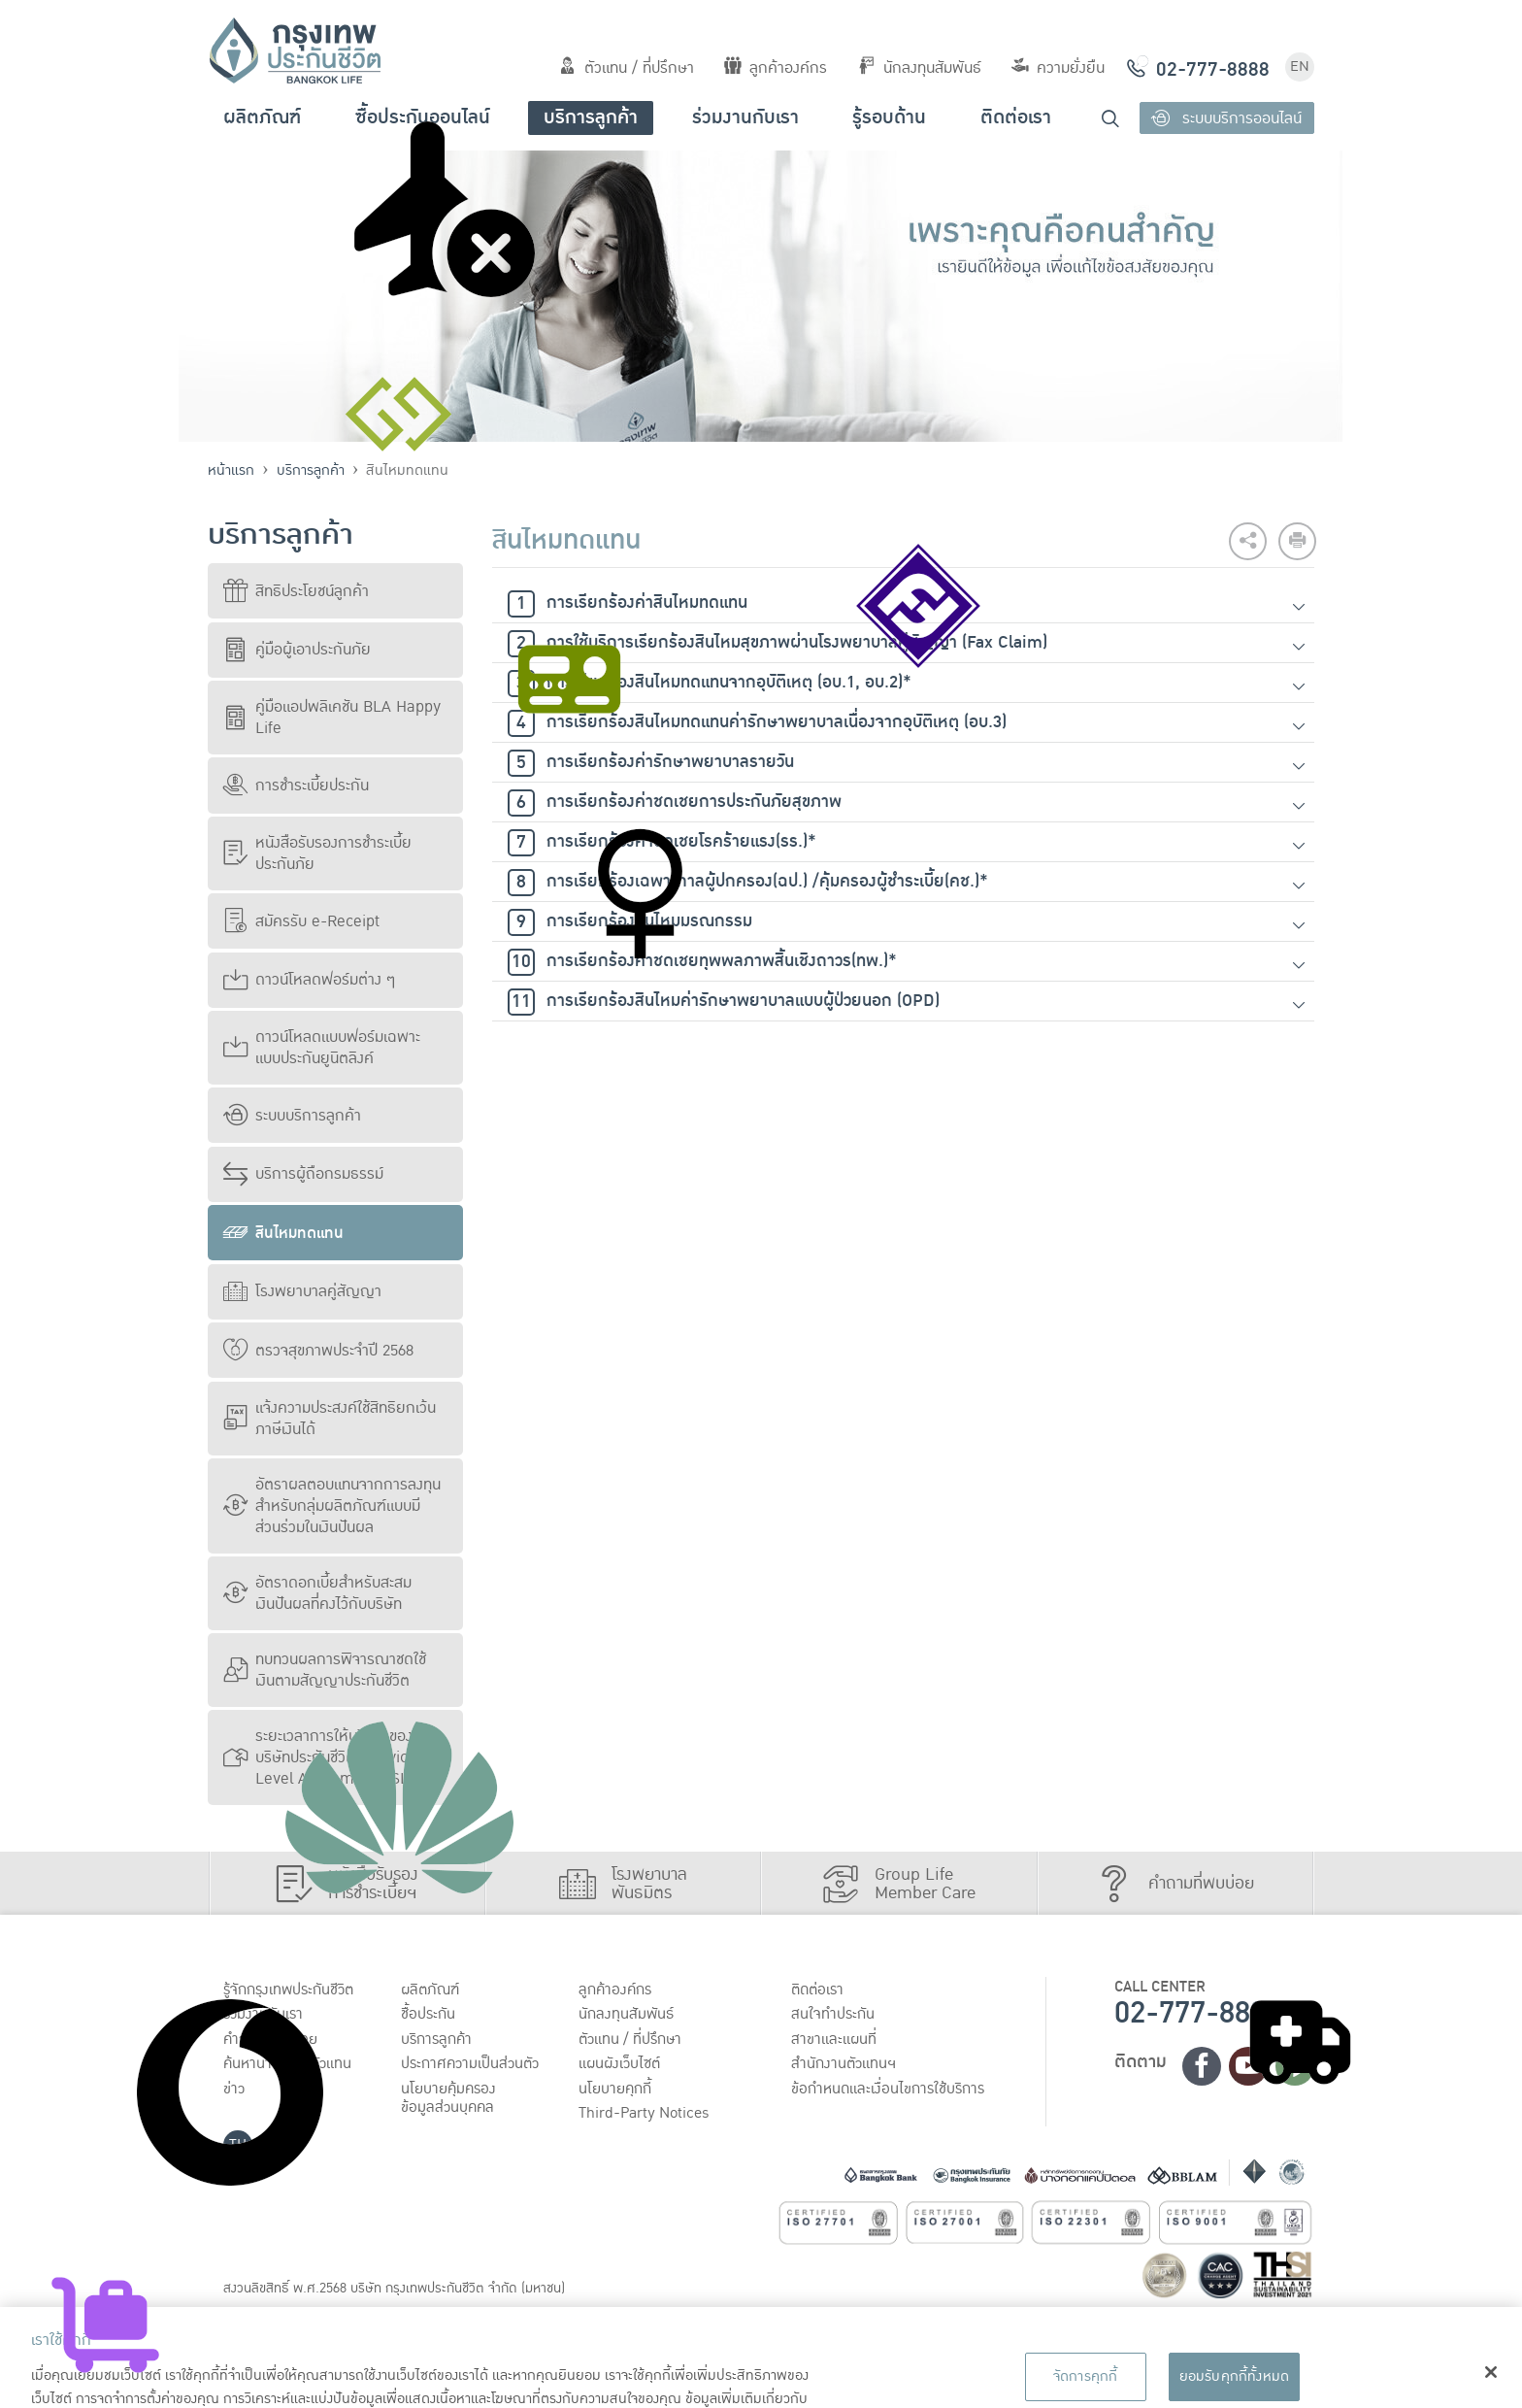 This screenshot has width=1522, height=2408. Describe the element at coordinates (437, 209) in the screenshot. I see `cancel flight booking` at that location.